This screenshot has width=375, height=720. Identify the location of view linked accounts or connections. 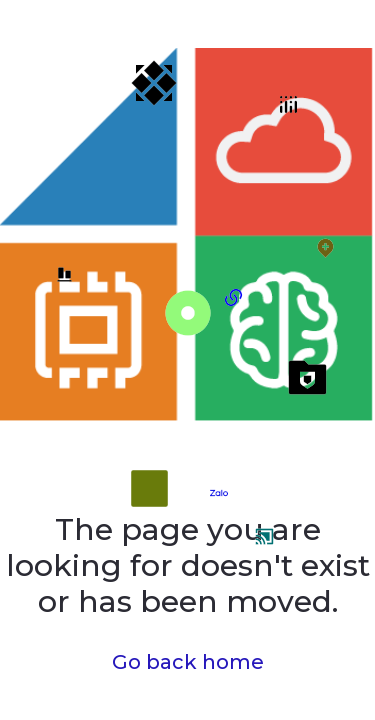
(233, 297).